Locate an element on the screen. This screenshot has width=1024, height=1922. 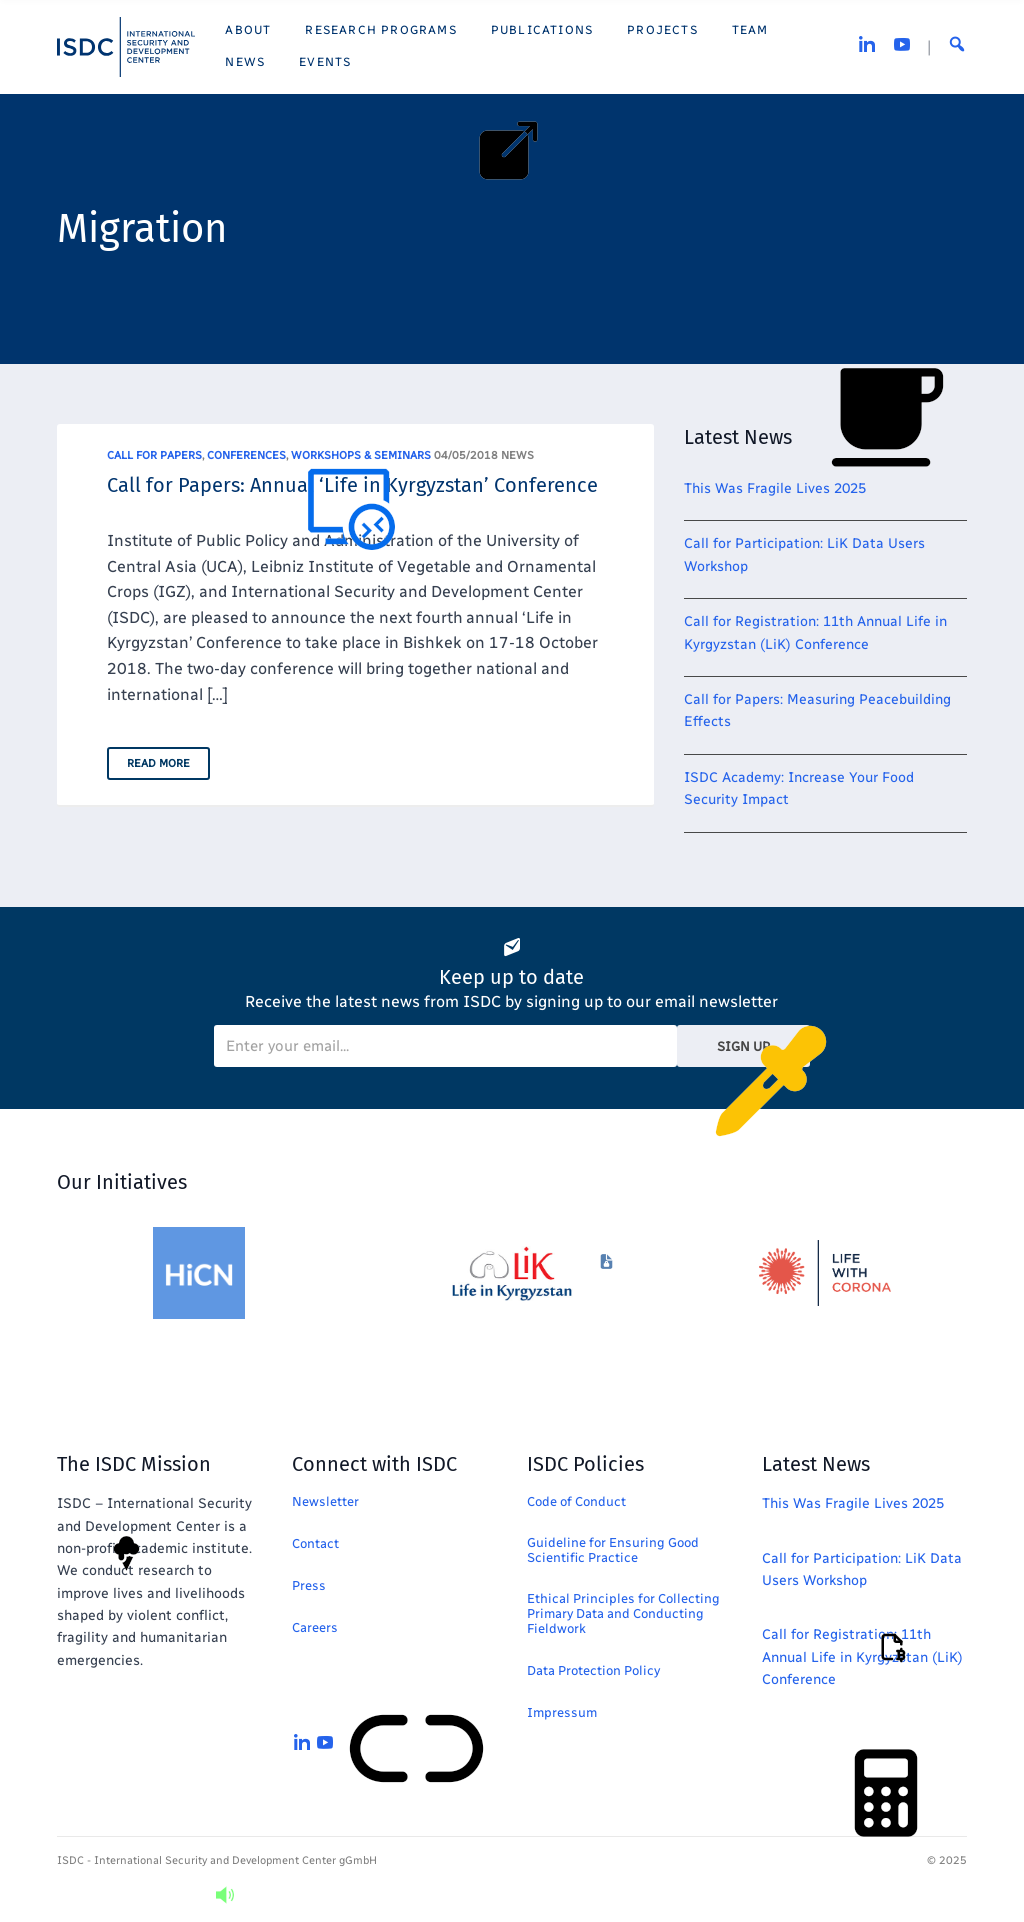
disconnect or remove a linked account is located at coordinates (416, 1748).